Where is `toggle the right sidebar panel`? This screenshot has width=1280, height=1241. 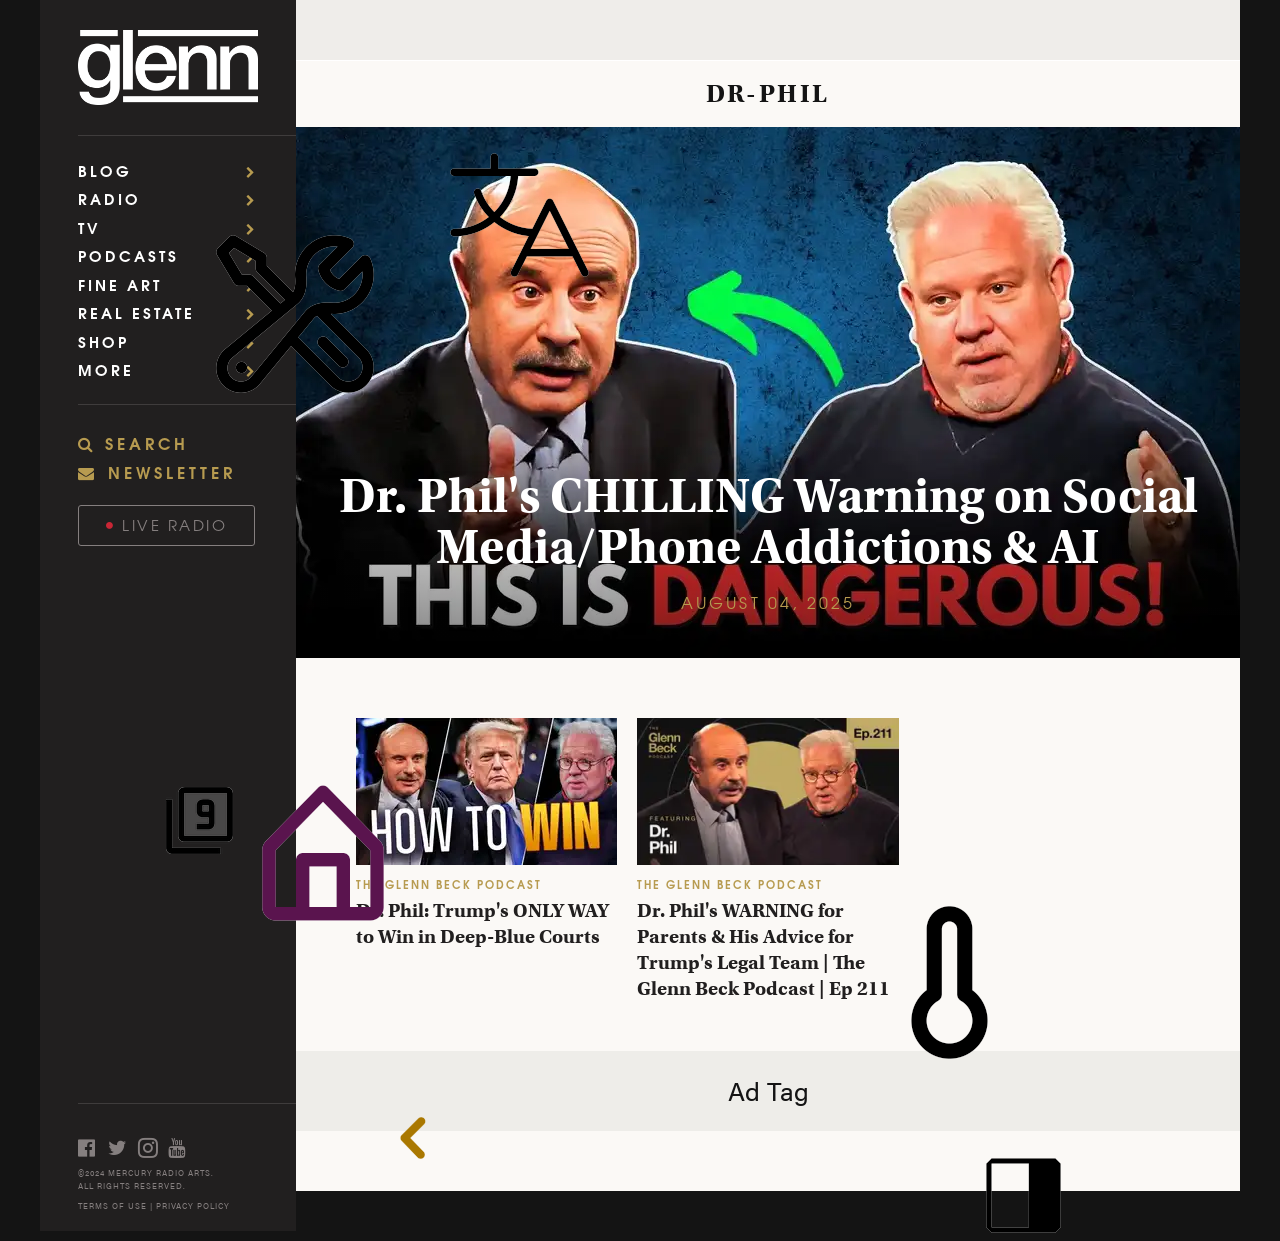 toggle the right sidebar panel is located at coordinates (1023, 1195).